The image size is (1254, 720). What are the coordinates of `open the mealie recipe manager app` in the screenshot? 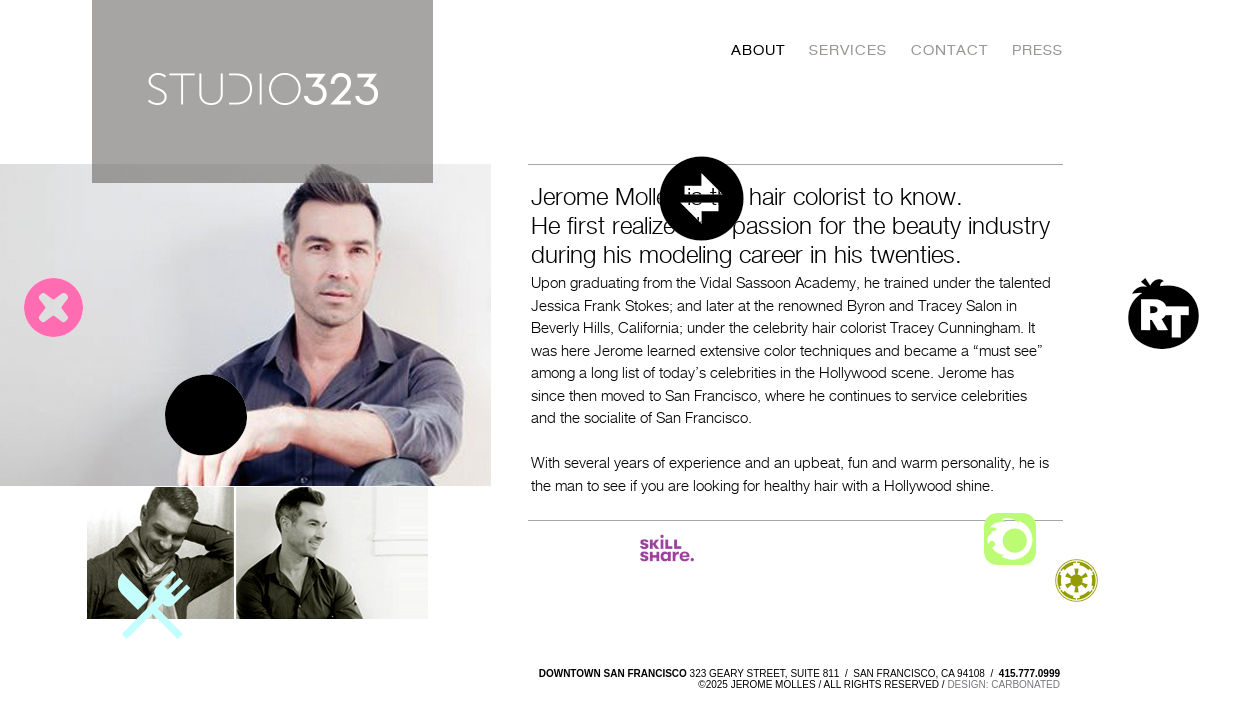 It's located at (154, 605).